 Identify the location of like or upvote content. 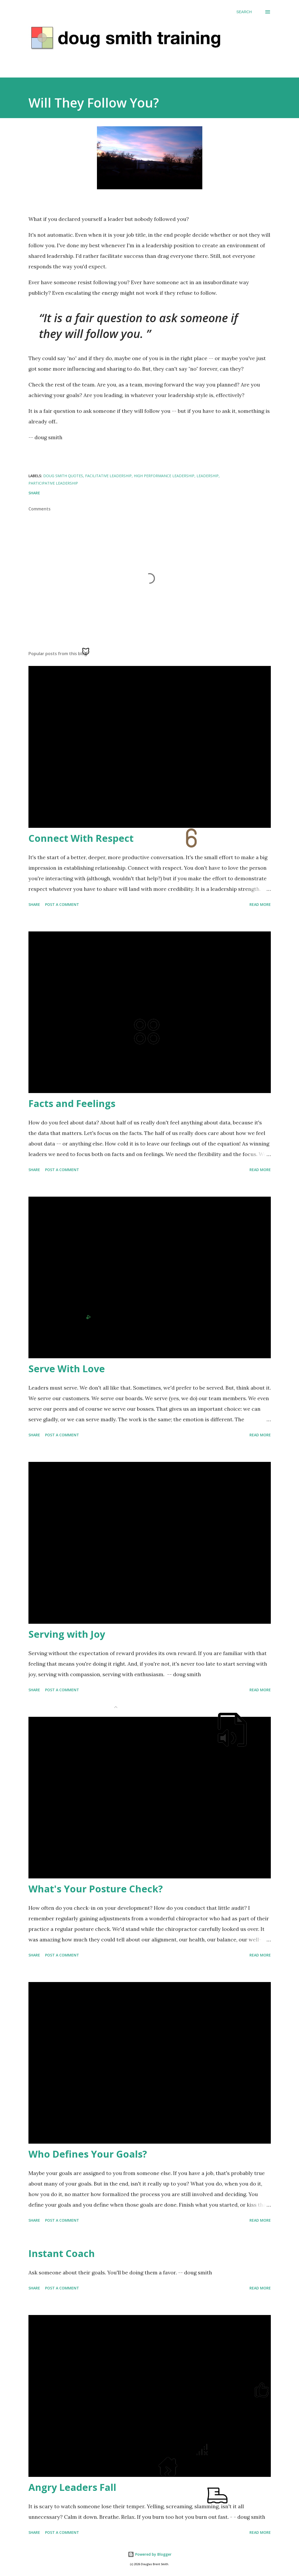
(262, 2390).